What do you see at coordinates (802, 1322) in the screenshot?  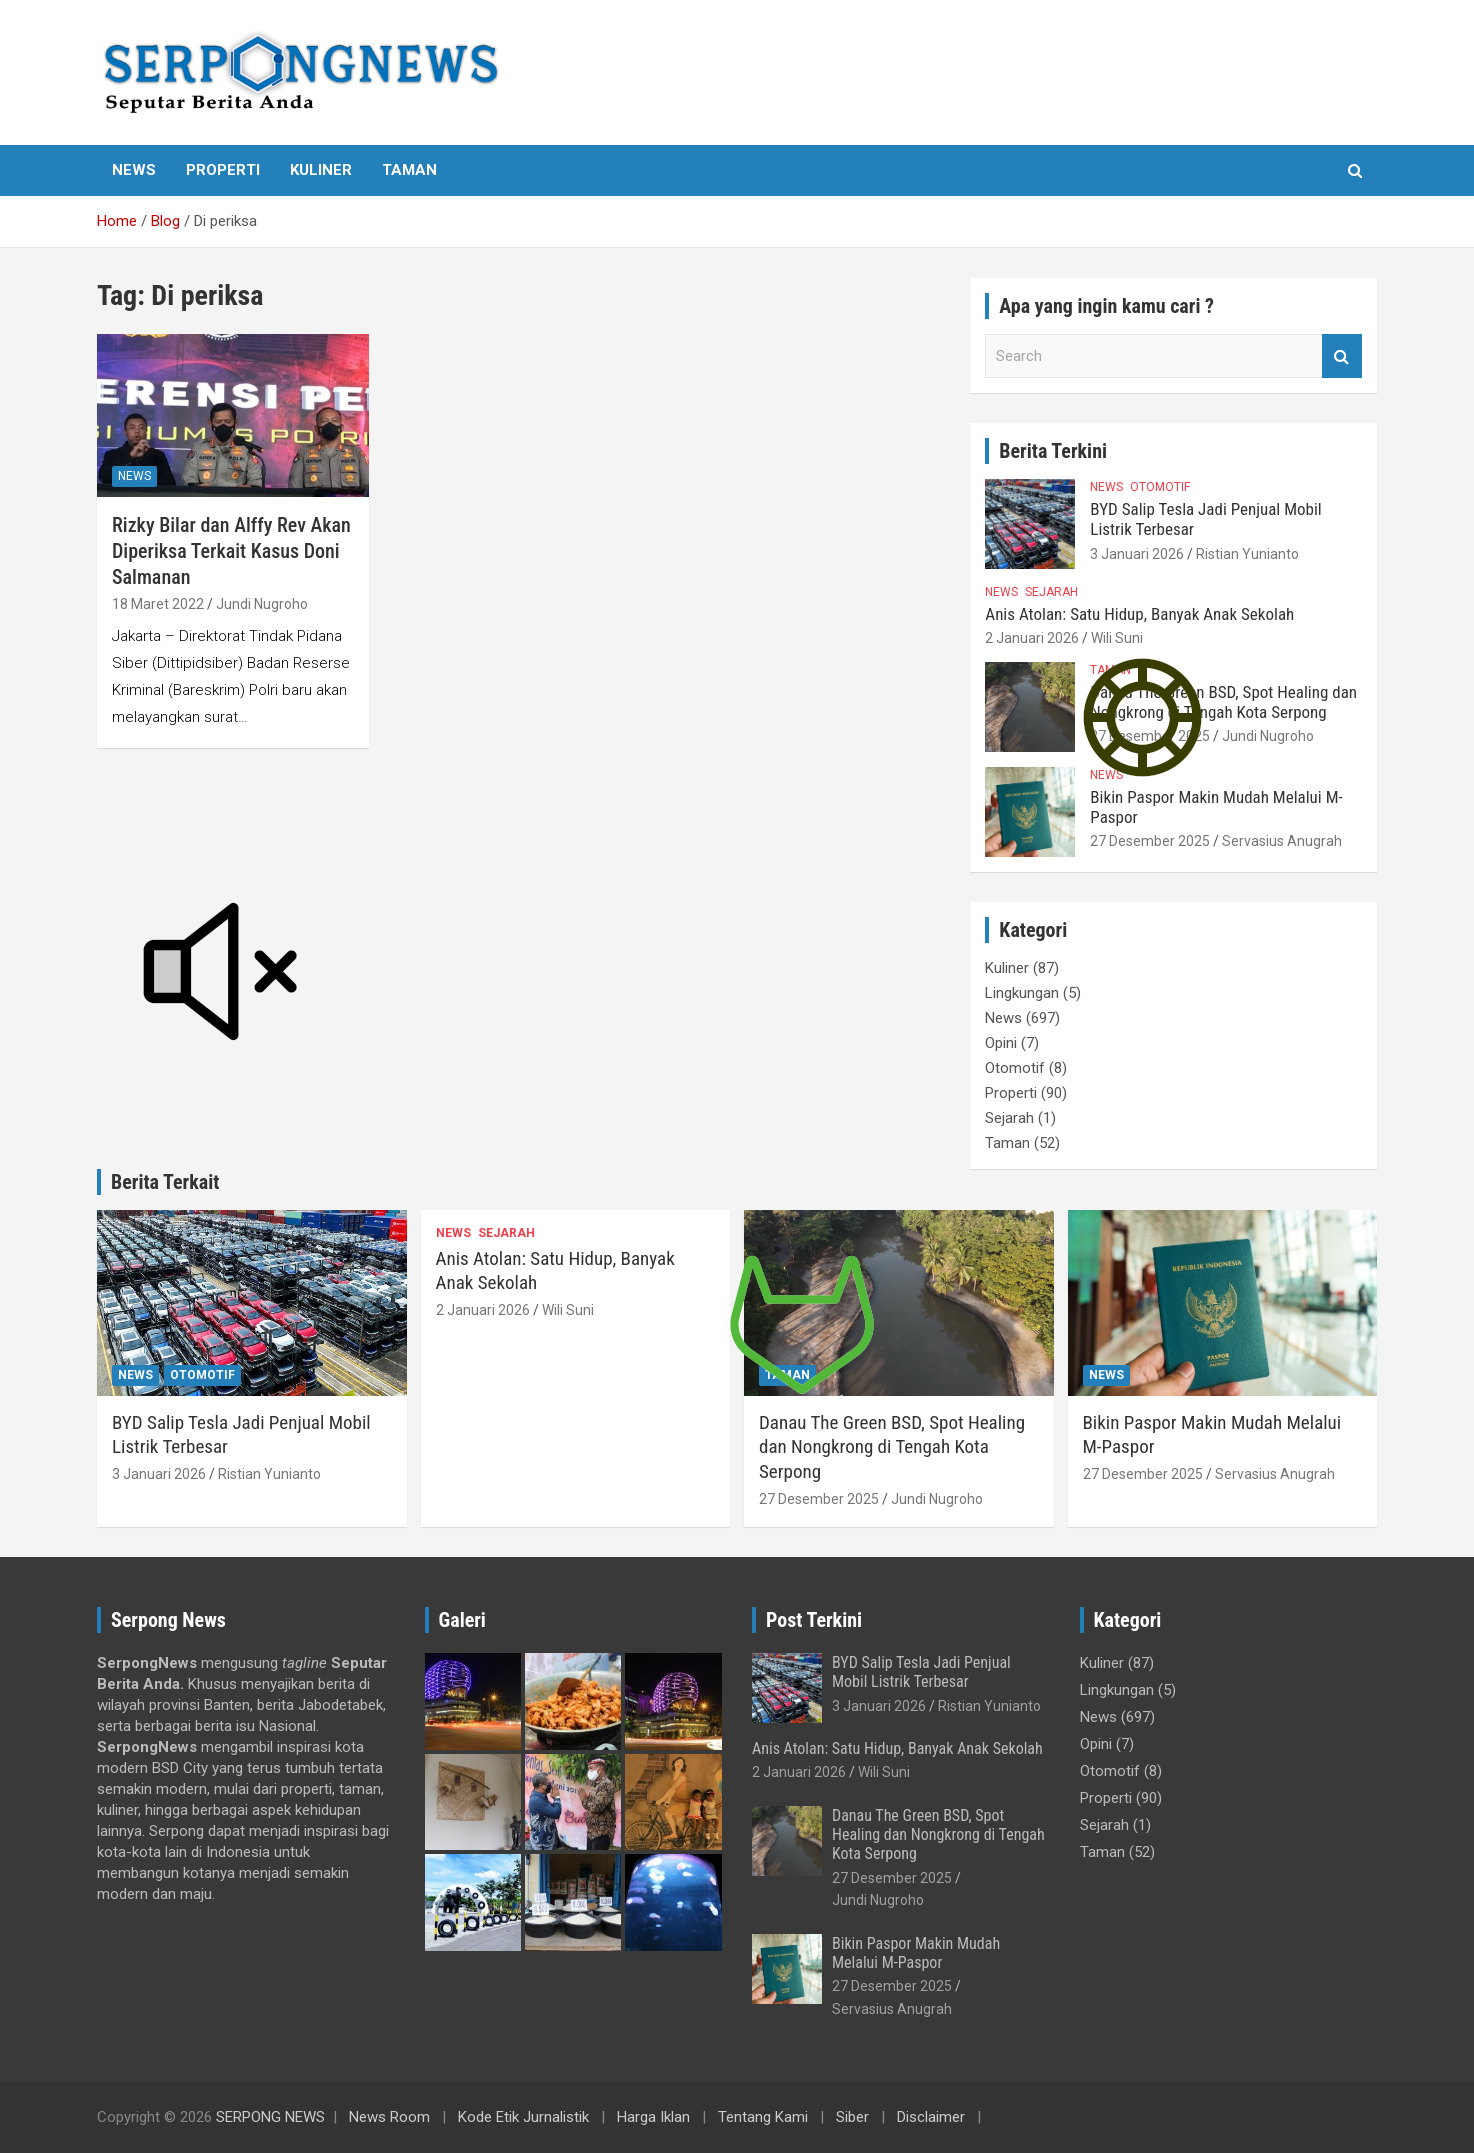 I see `open gitlab repository` at bounding box center [802, 1322].